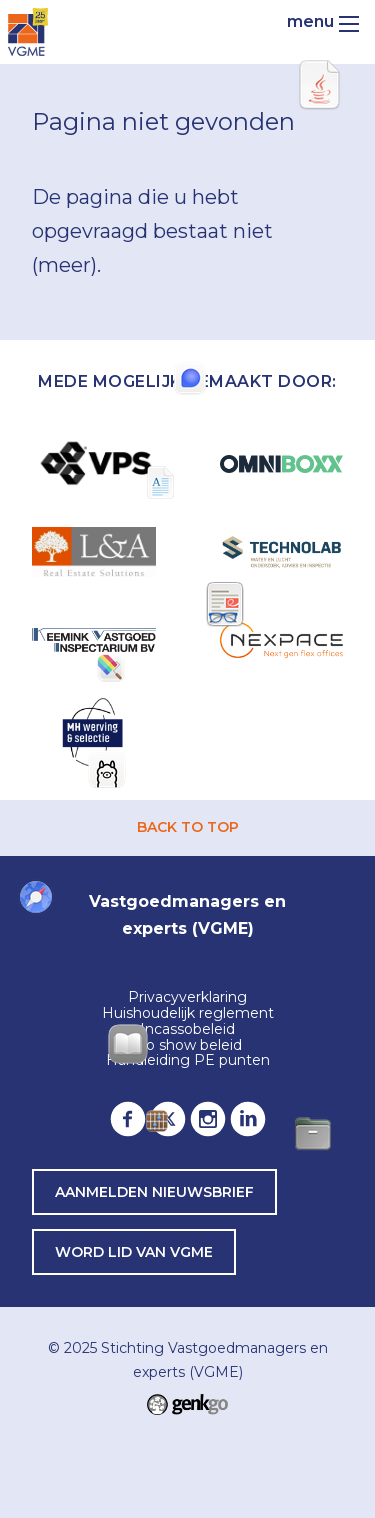 The width and height of the screenshot is (375, 1518). What do you see at coordinates (128, 1044) in the screenshot?
I see `open the Books app` at bounding box center [128, 1044].